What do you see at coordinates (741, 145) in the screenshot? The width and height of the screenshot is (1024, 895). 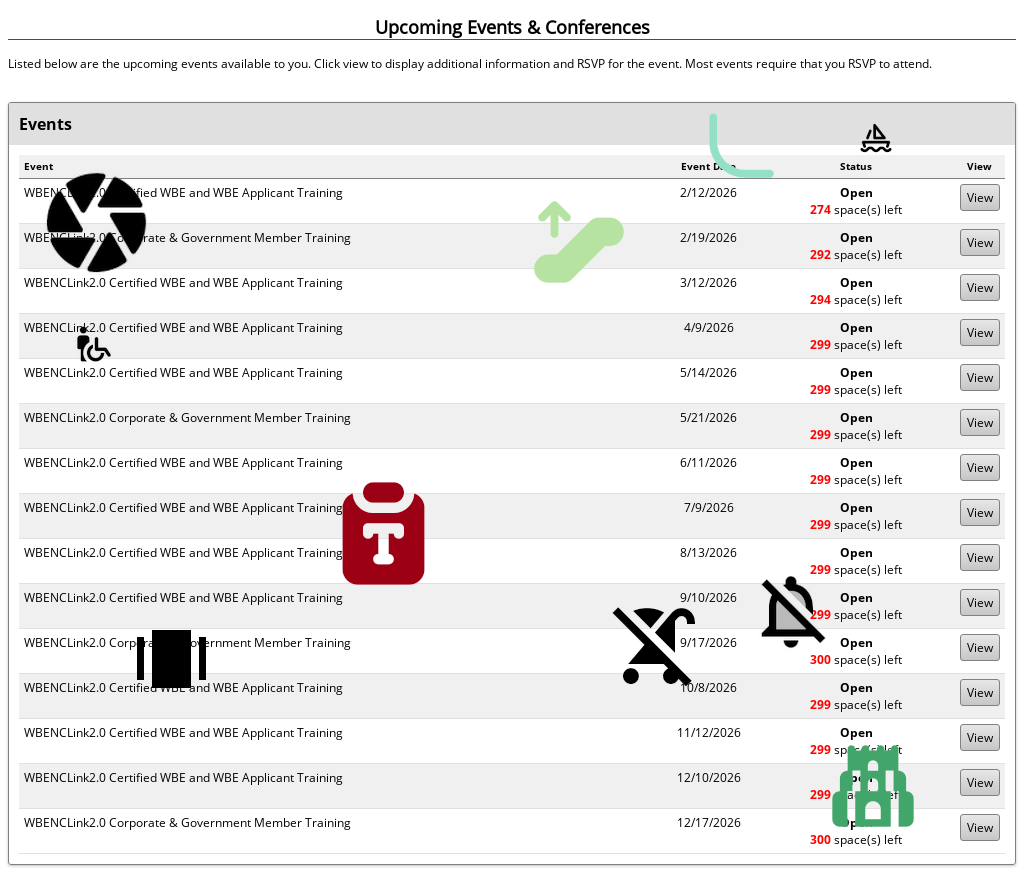 I see `adjust bottom-left corner radius` at bounding box center [741, 145].